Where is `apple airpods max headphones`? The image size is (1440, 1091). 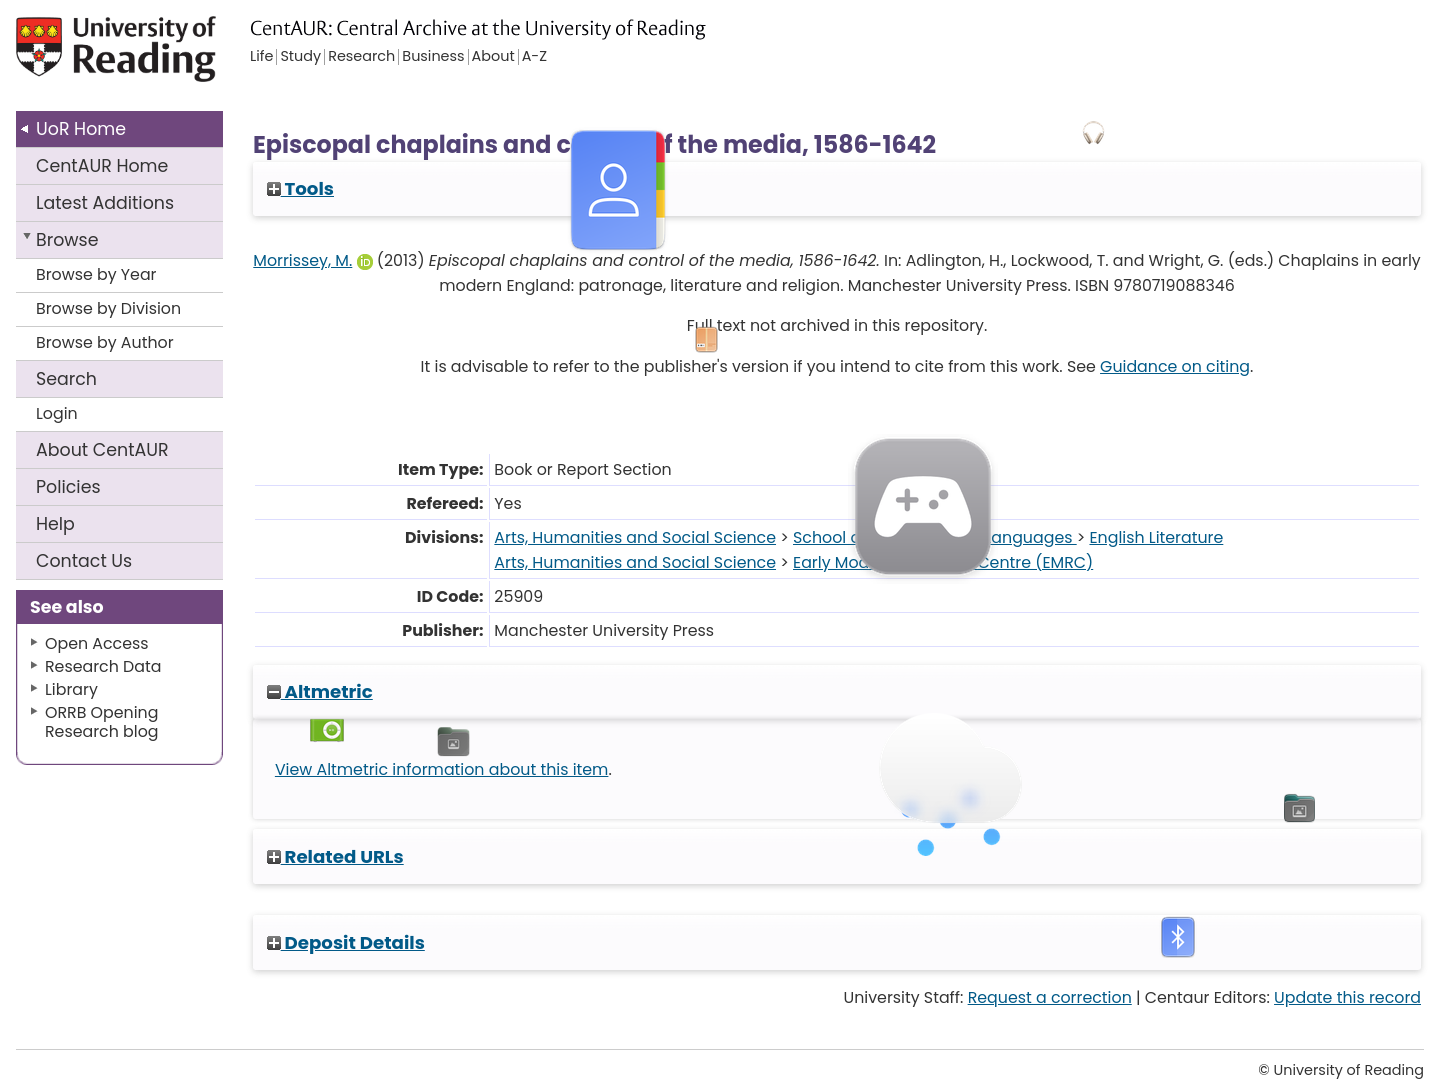
apple airpods max headphones is located at coordinates (1093, 132).